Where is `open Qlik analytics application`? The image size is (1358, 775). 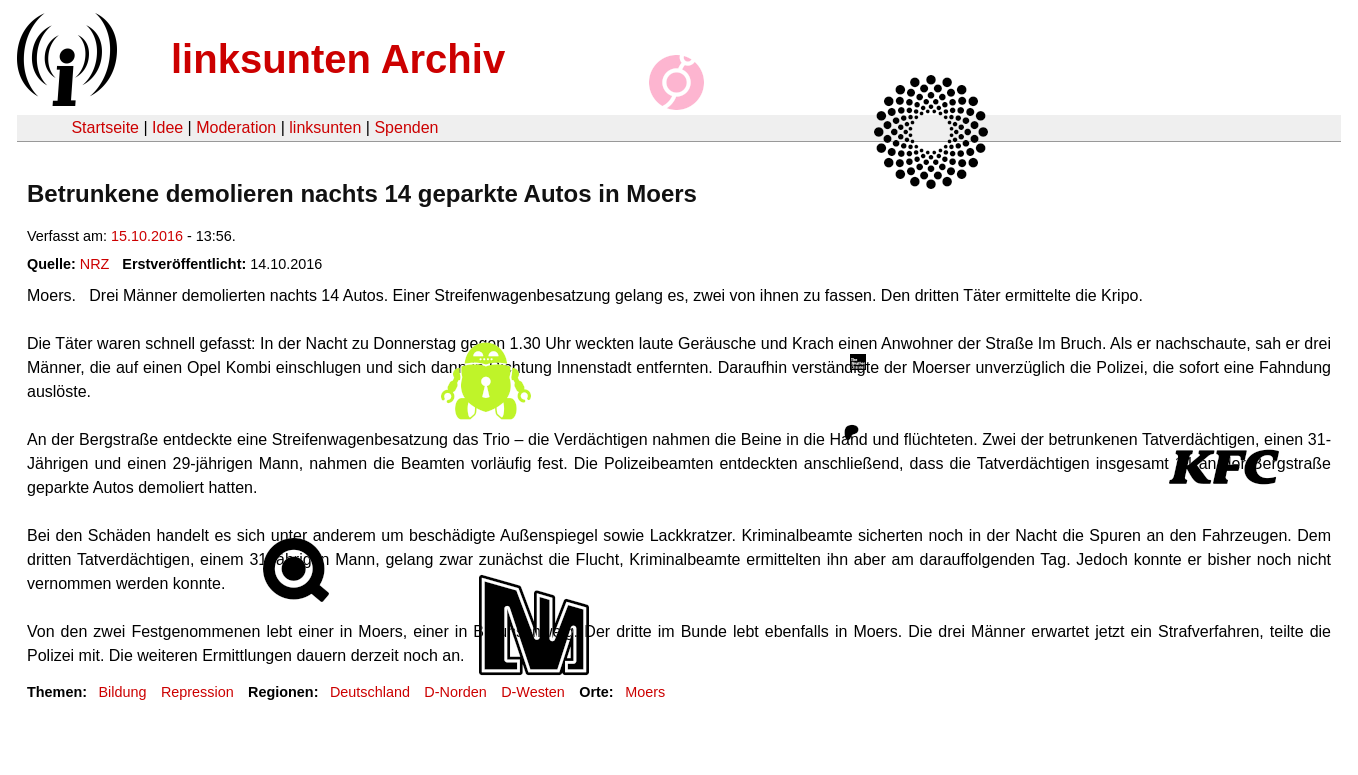
open Qlik analytics application is located at coordinates (296, 570).